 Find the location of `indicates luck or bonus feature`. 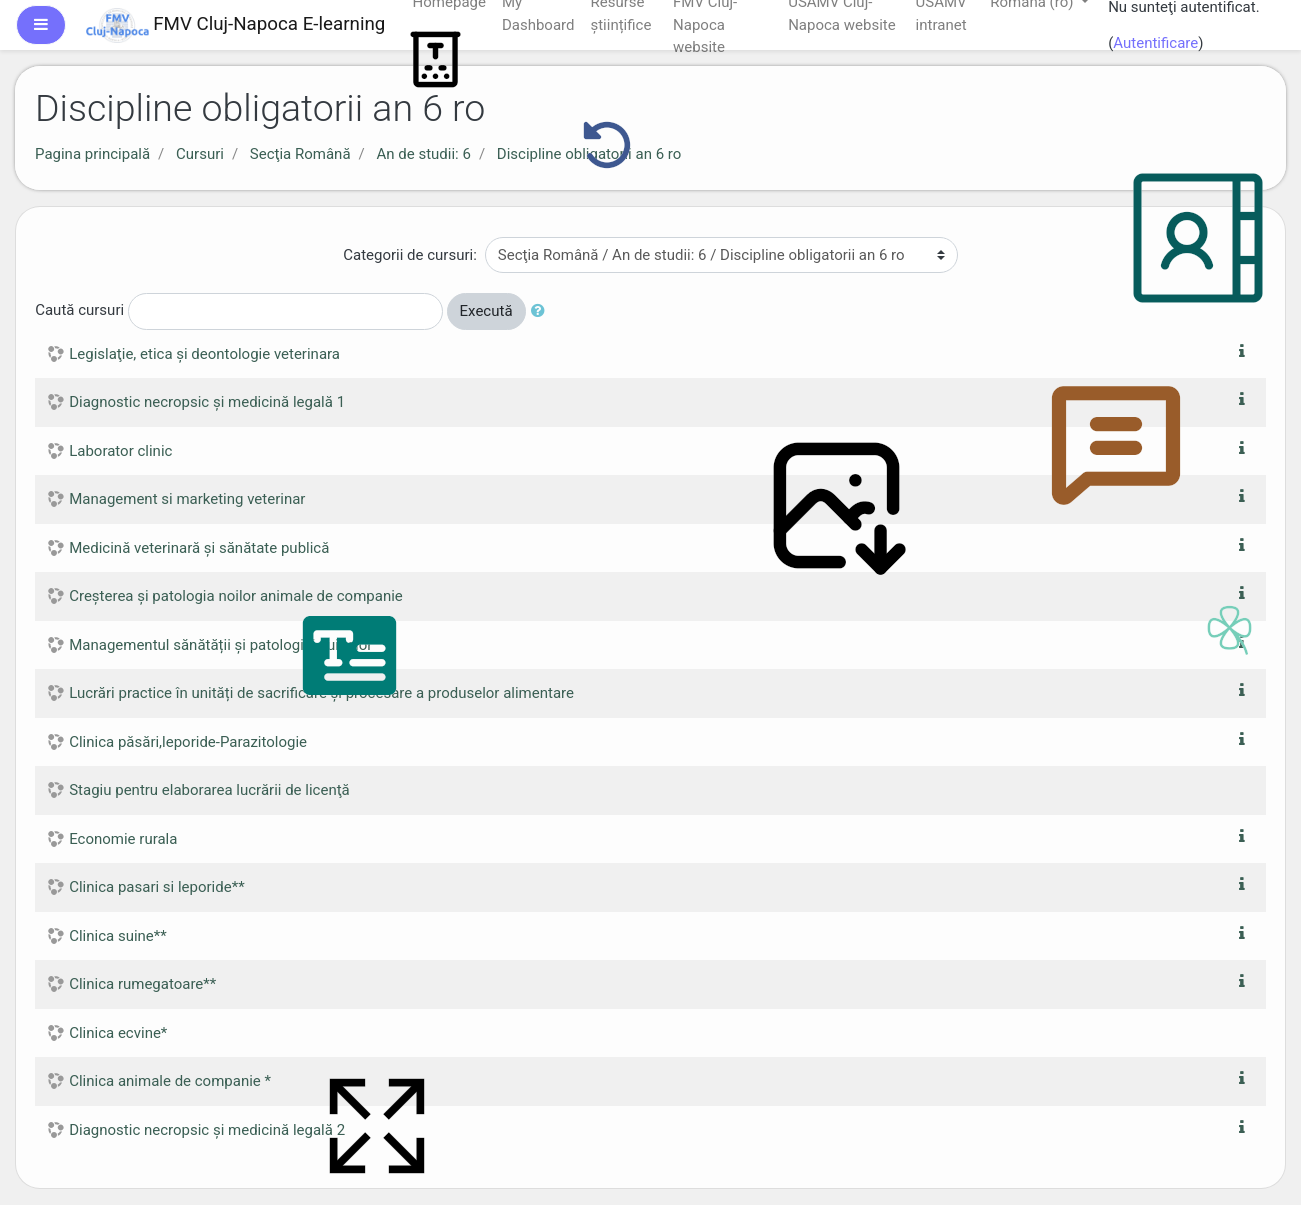

indicates luck or bonus feature is located at coordinates (1229, 629).